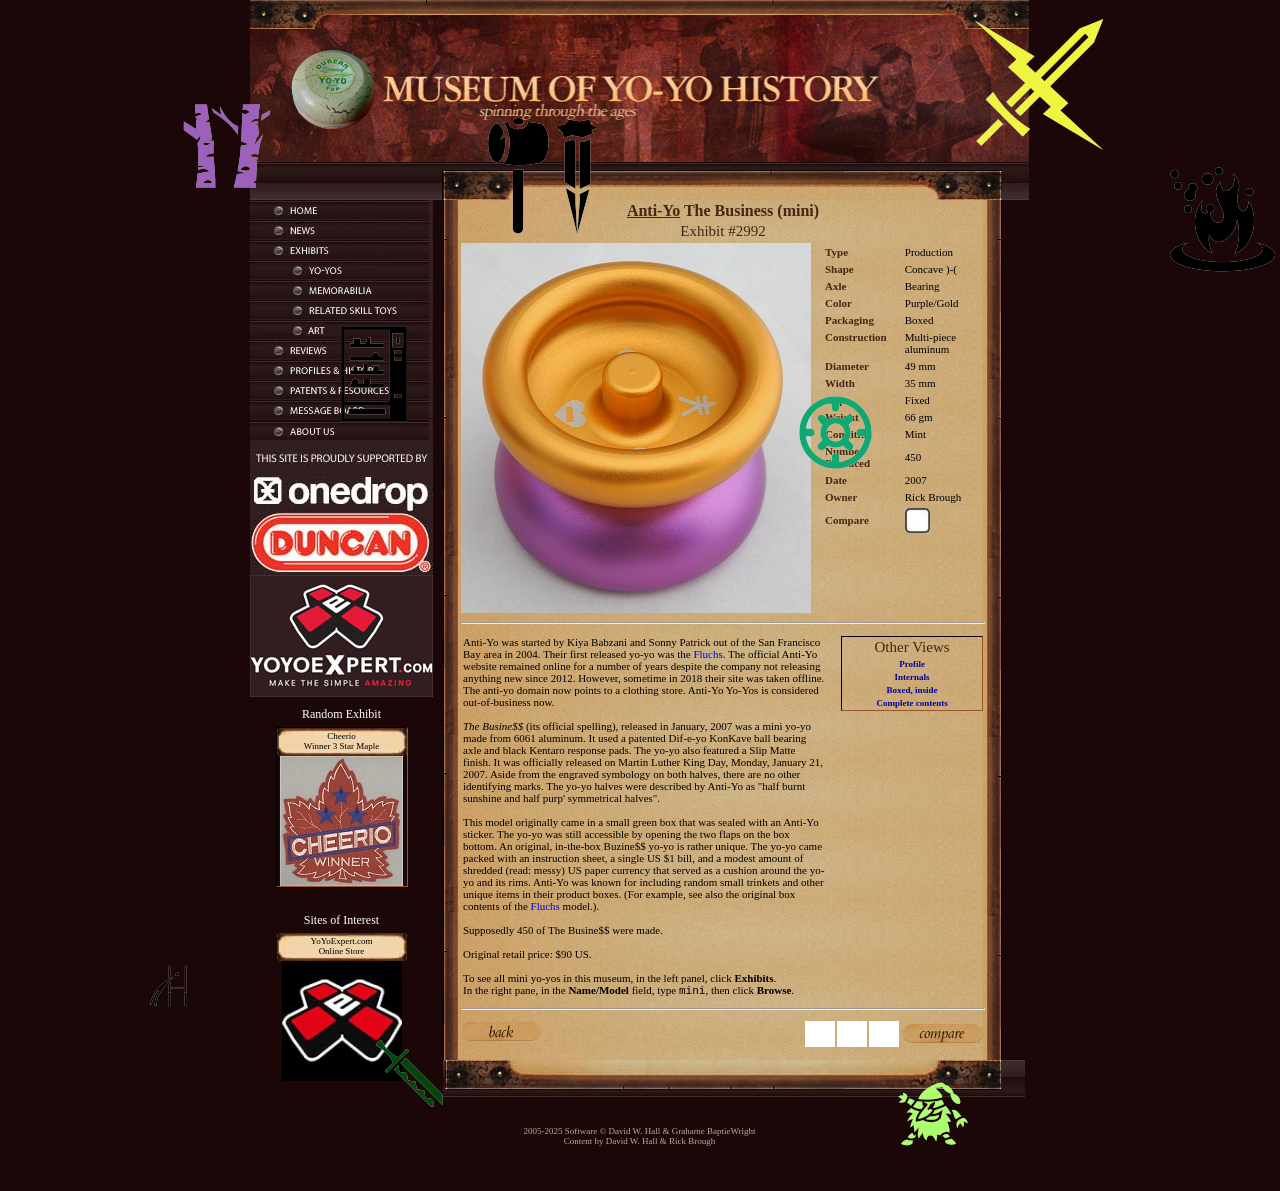  What do you see at coordinates (933, 1114) in the screenshot?
I see `enemy character or hostile NPC indicator` at bounding box center [933, 1114].